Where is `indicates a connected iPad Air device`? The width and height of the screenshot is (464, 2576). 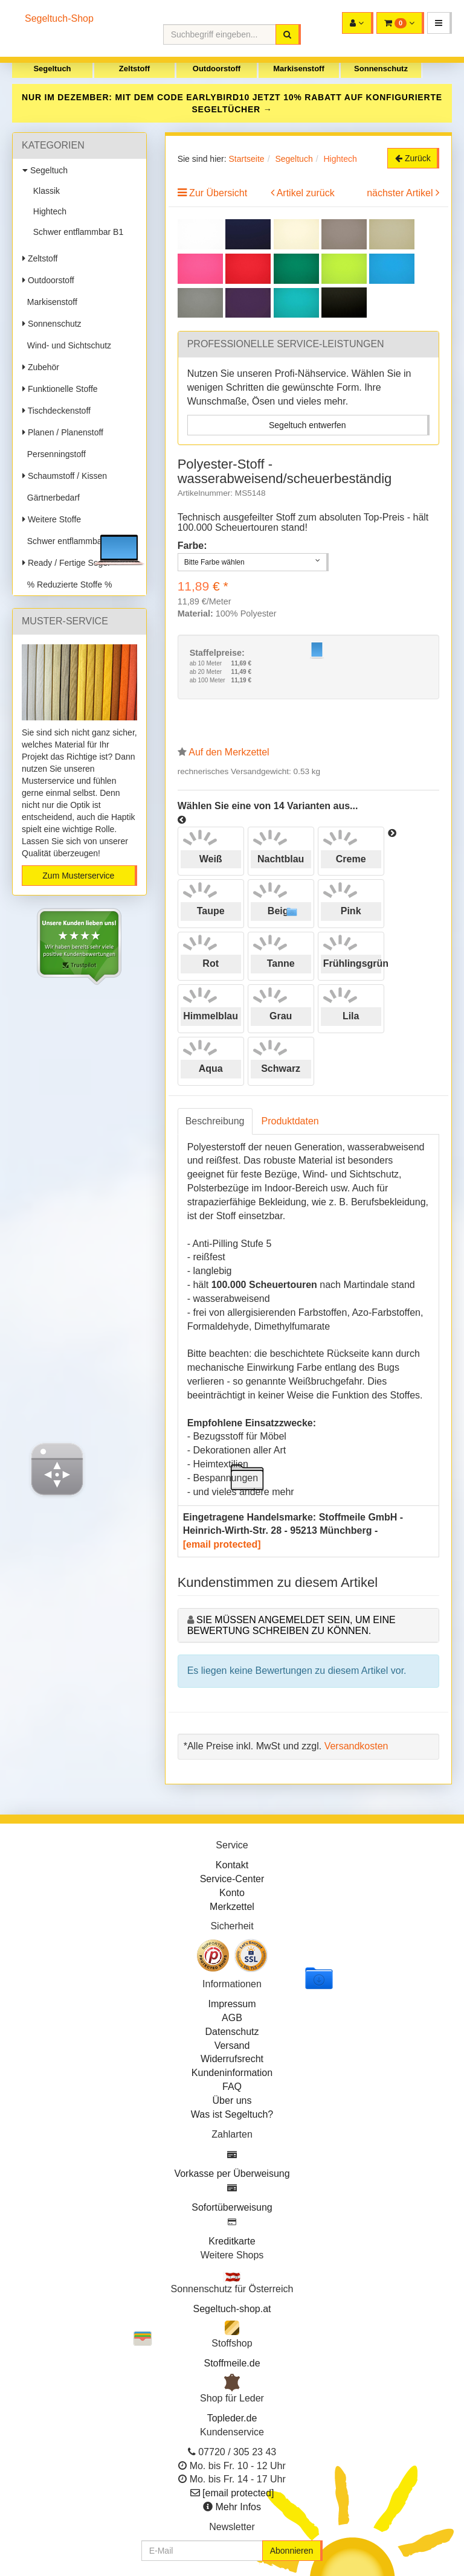 indicates a connected iPad Air device is located at coordinates (317, 649).